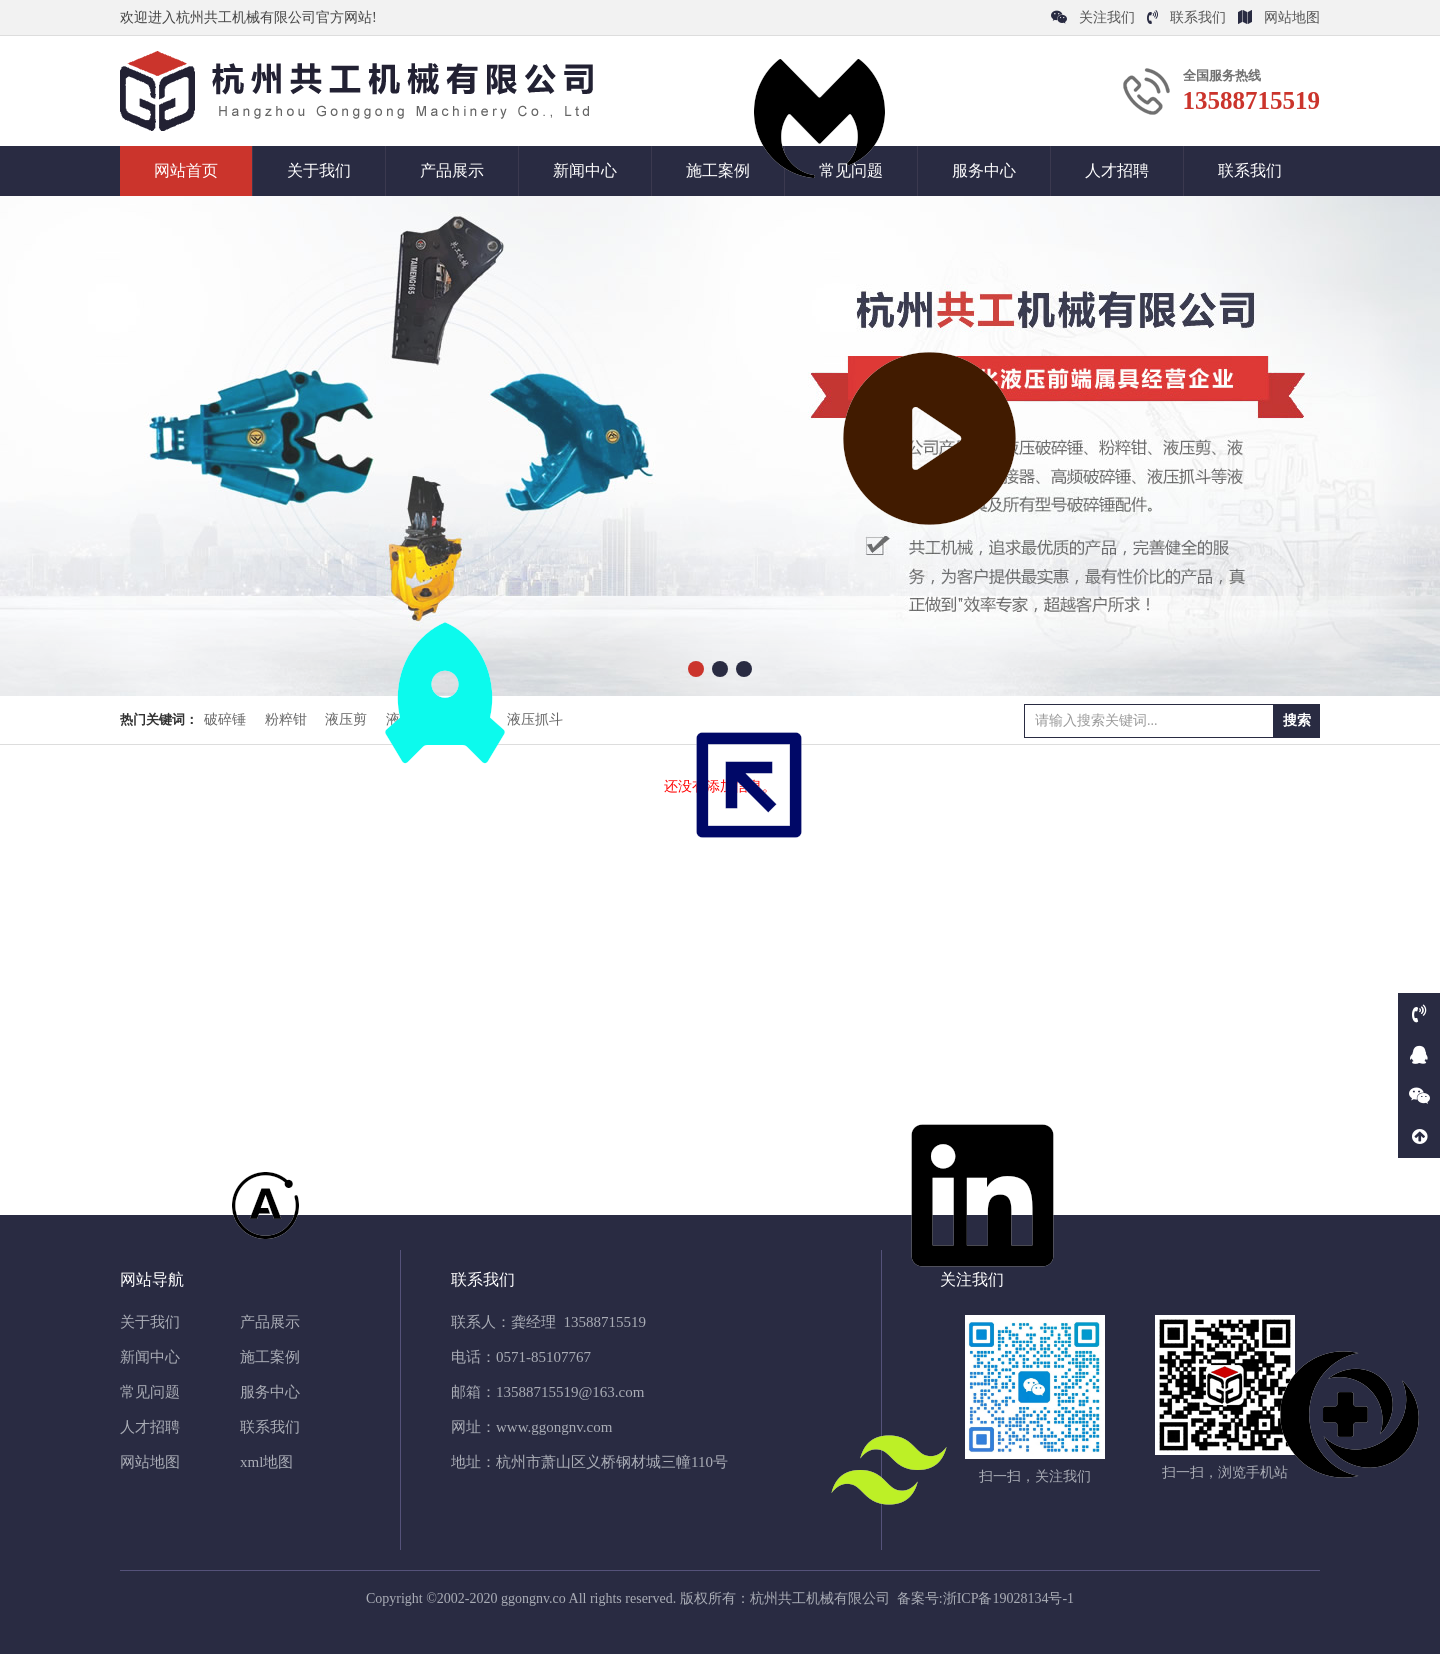 This screenshot has height=1654, width=1440. What do you see at coordinates (749, 785) in the screenshot?
I see `navigate back and up one level` at bounding box center [749, 785].